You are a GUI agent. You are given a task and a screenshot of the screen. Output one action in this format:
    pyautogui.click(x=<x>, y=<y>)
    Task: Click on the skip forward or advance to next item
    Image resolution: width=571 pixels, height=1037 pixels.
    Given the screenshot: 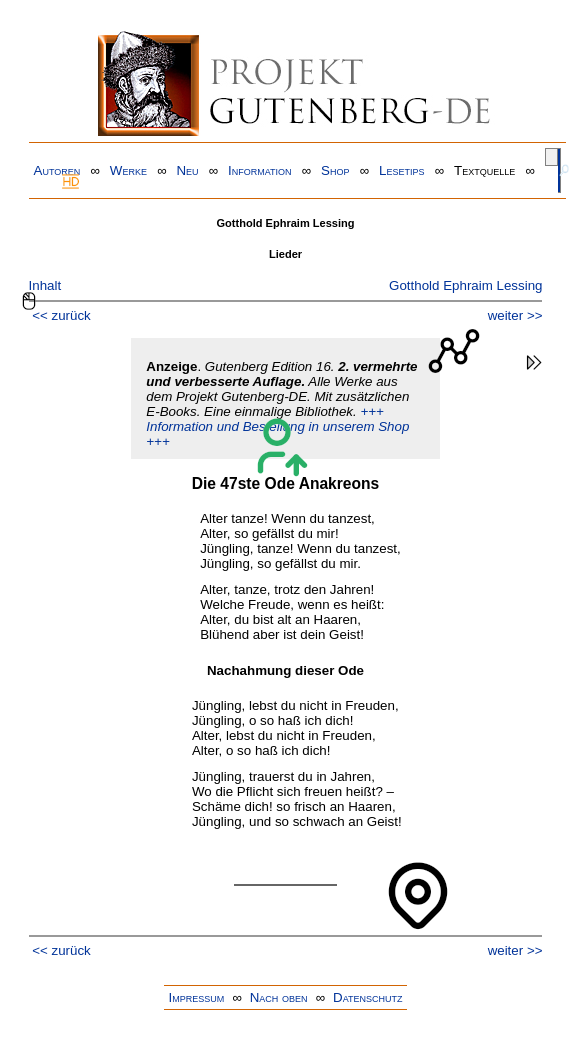 What is the action you would take?
    pyautogui.click(x=533, y=362)
    